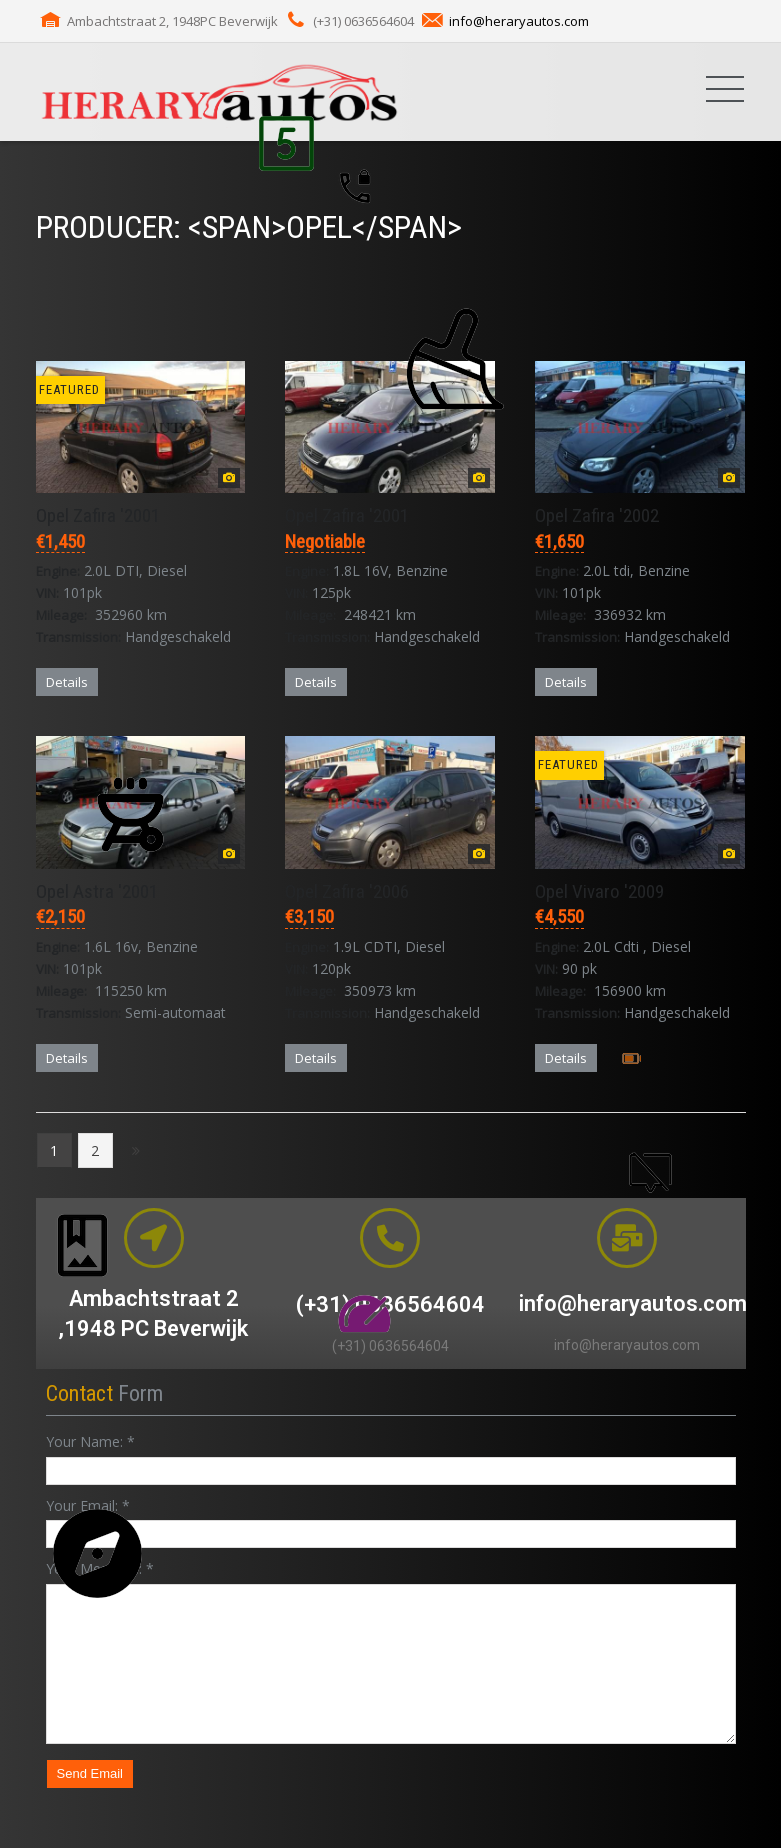  What do you see at coordinates (97, 1553) in the screenshot?
I see `access navigation or direction features` at bounding box center [97, 1553].